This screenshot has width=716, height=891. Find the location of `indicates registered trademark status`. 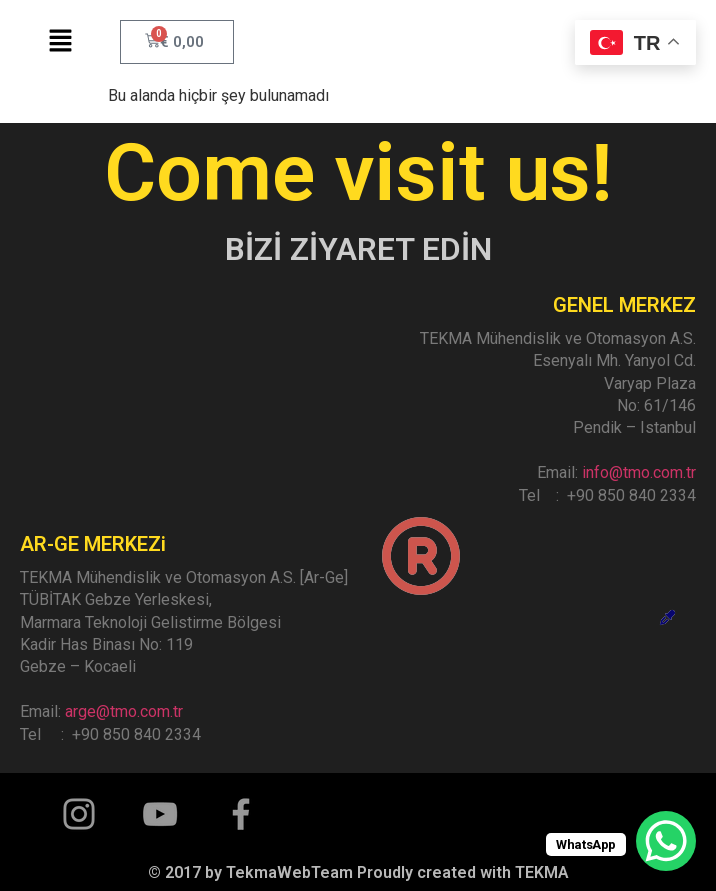

indicates registered trademark status is located at coordinates (421, 556).